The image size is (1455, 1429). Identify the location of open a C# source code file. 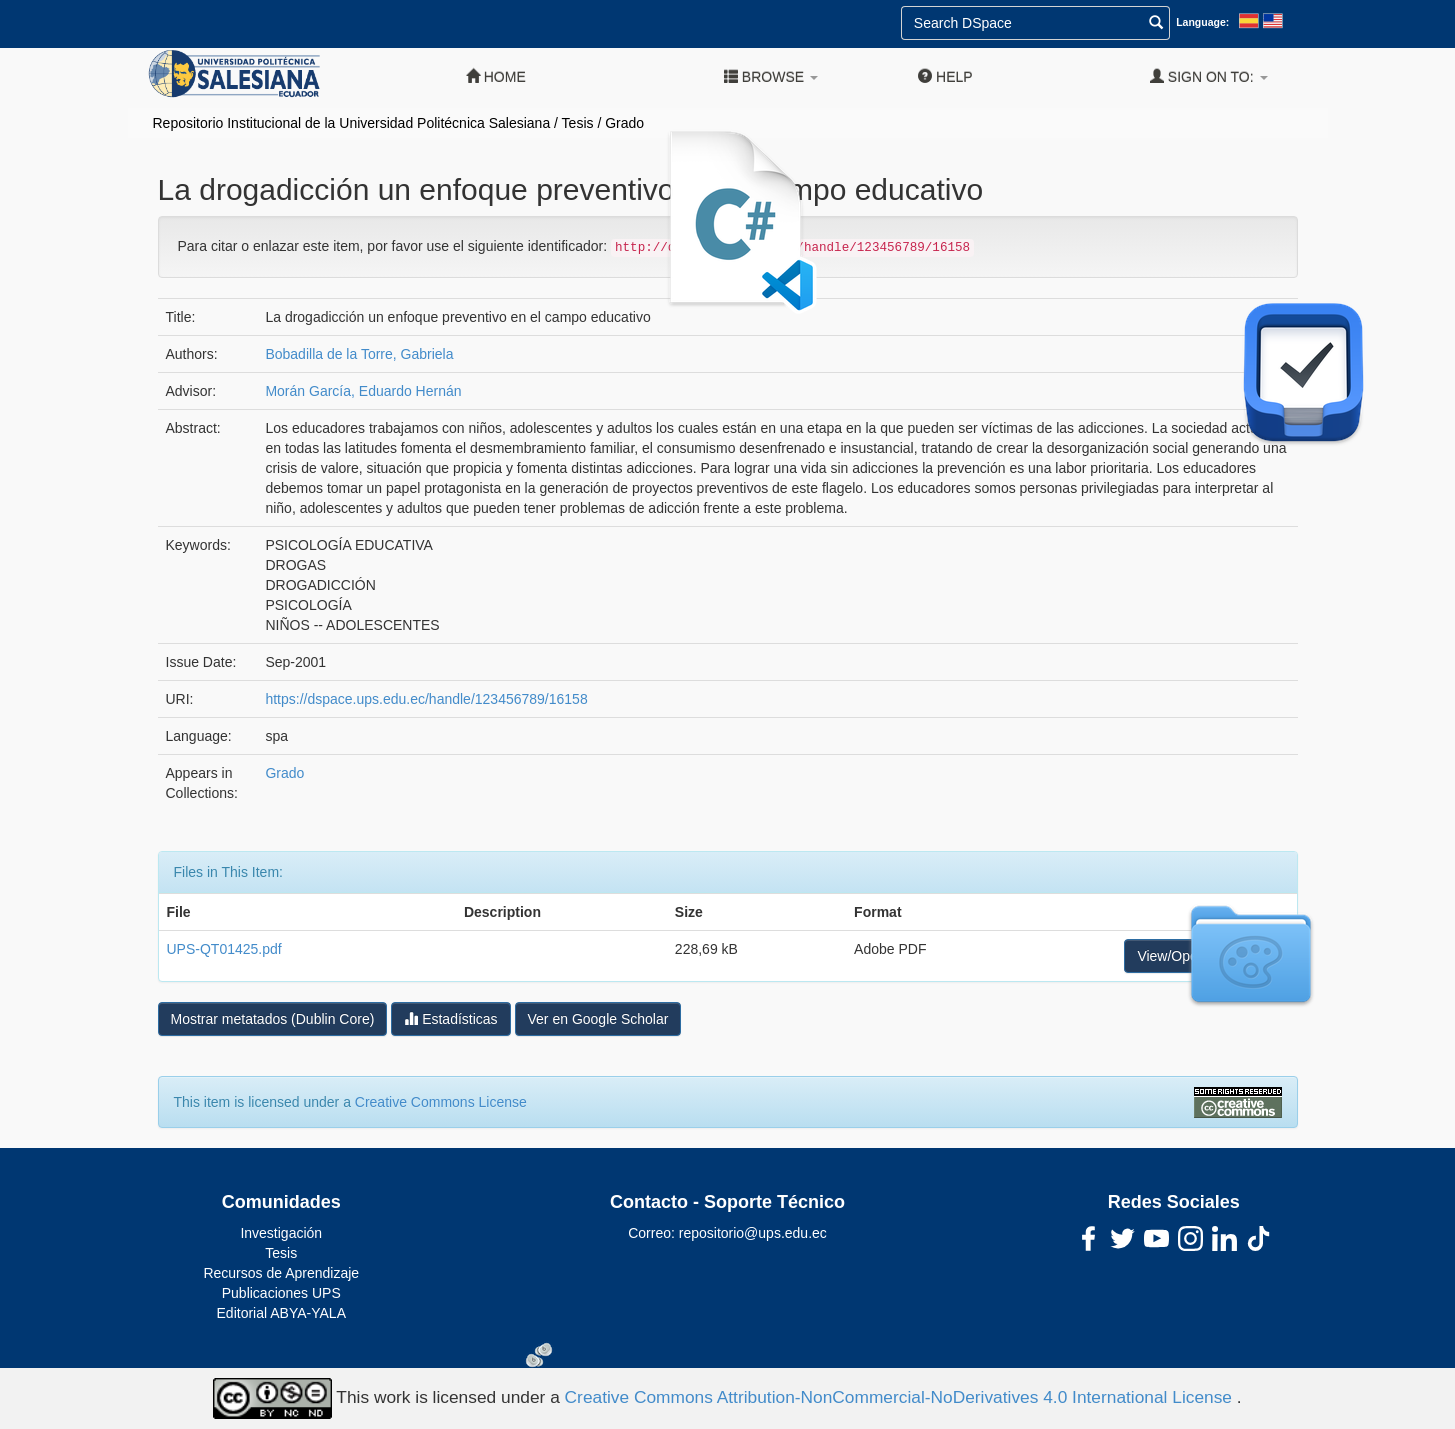
(735, 221).